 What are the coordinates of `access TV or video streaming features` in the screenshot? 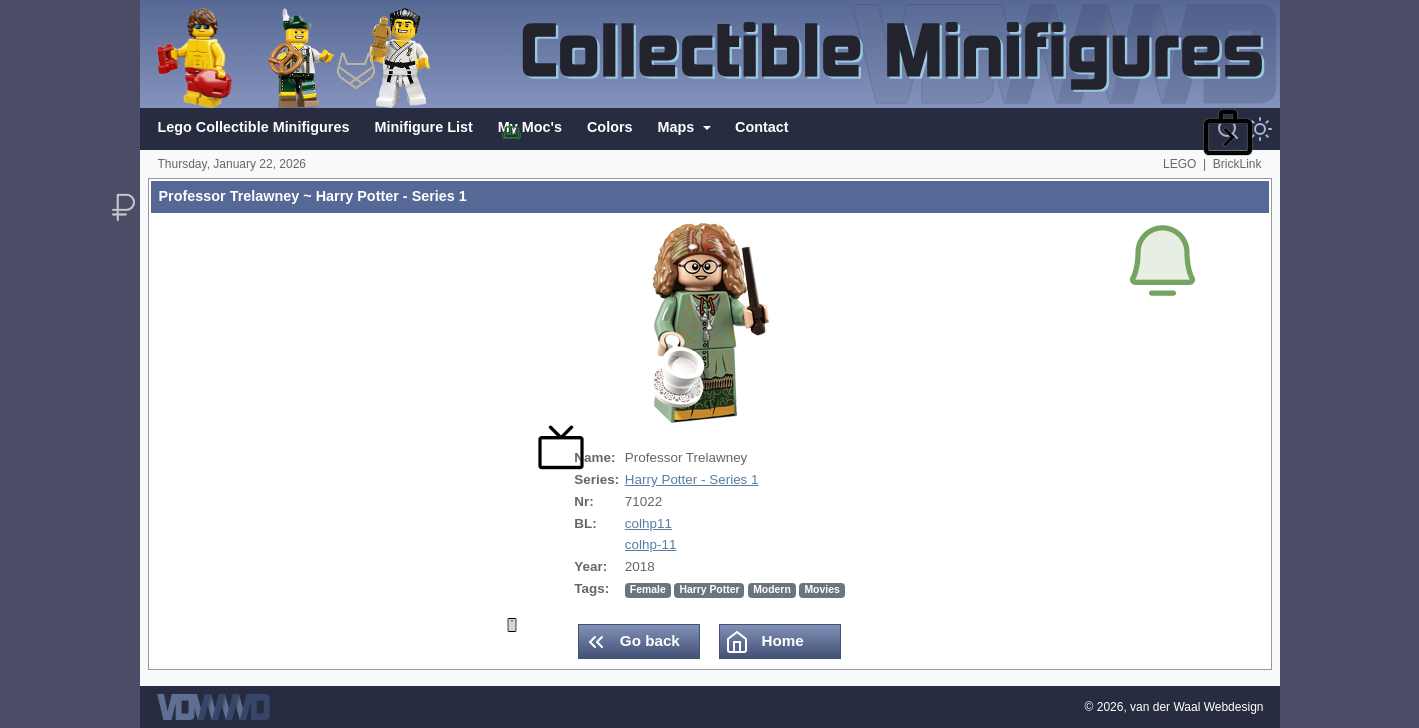 It's located at (561, 450).